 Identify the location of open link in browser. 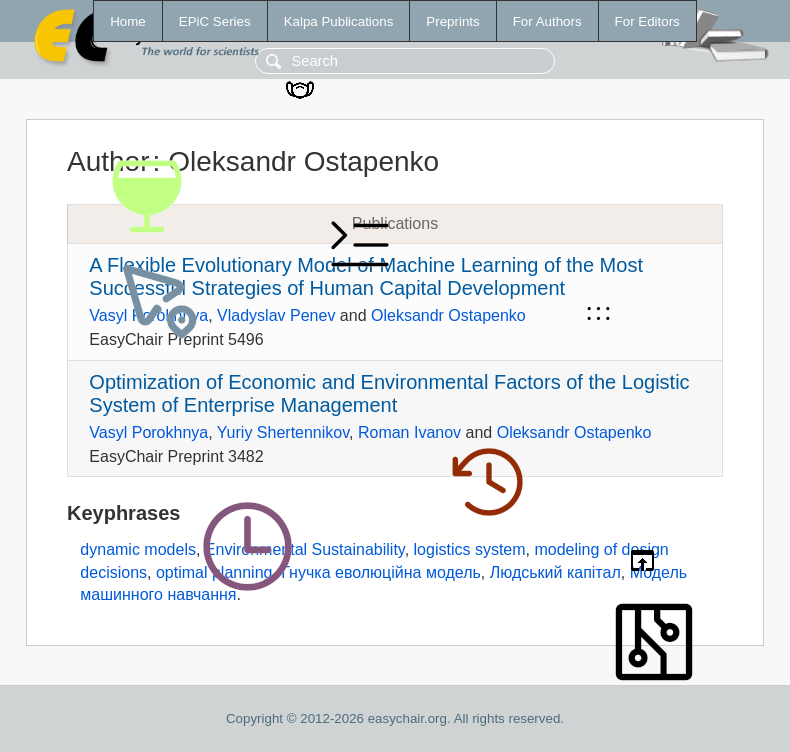
(642, 560).